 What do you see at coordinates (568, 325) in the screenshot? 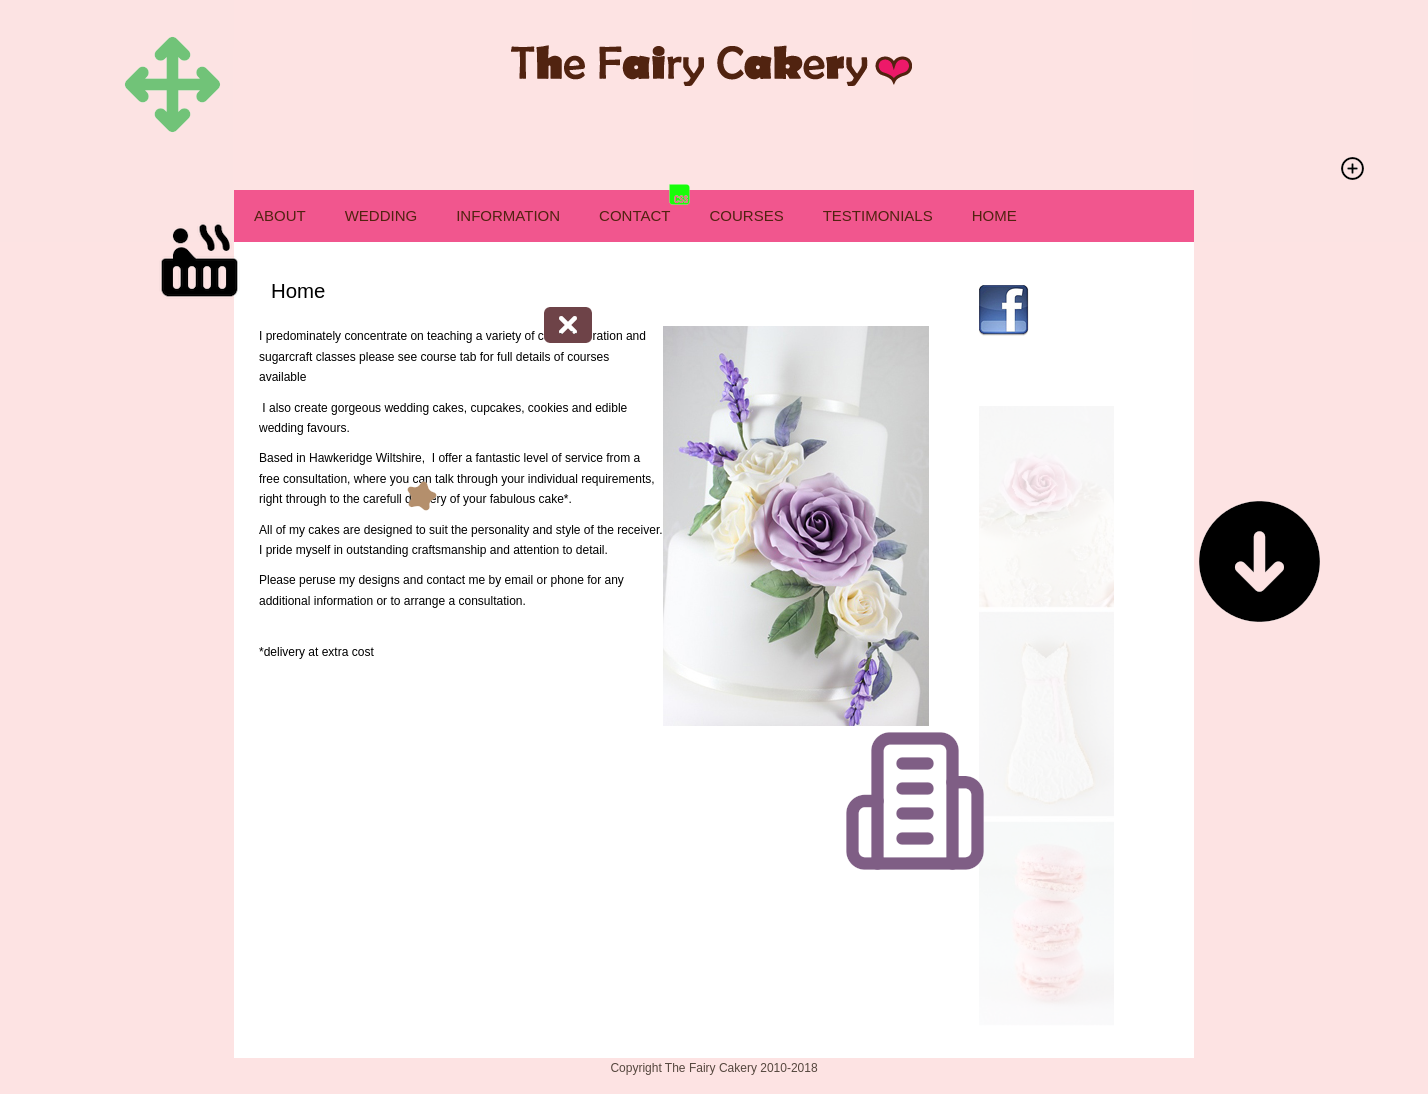
I see `close or dismiss a modal window` at bounding box center [568, 325].